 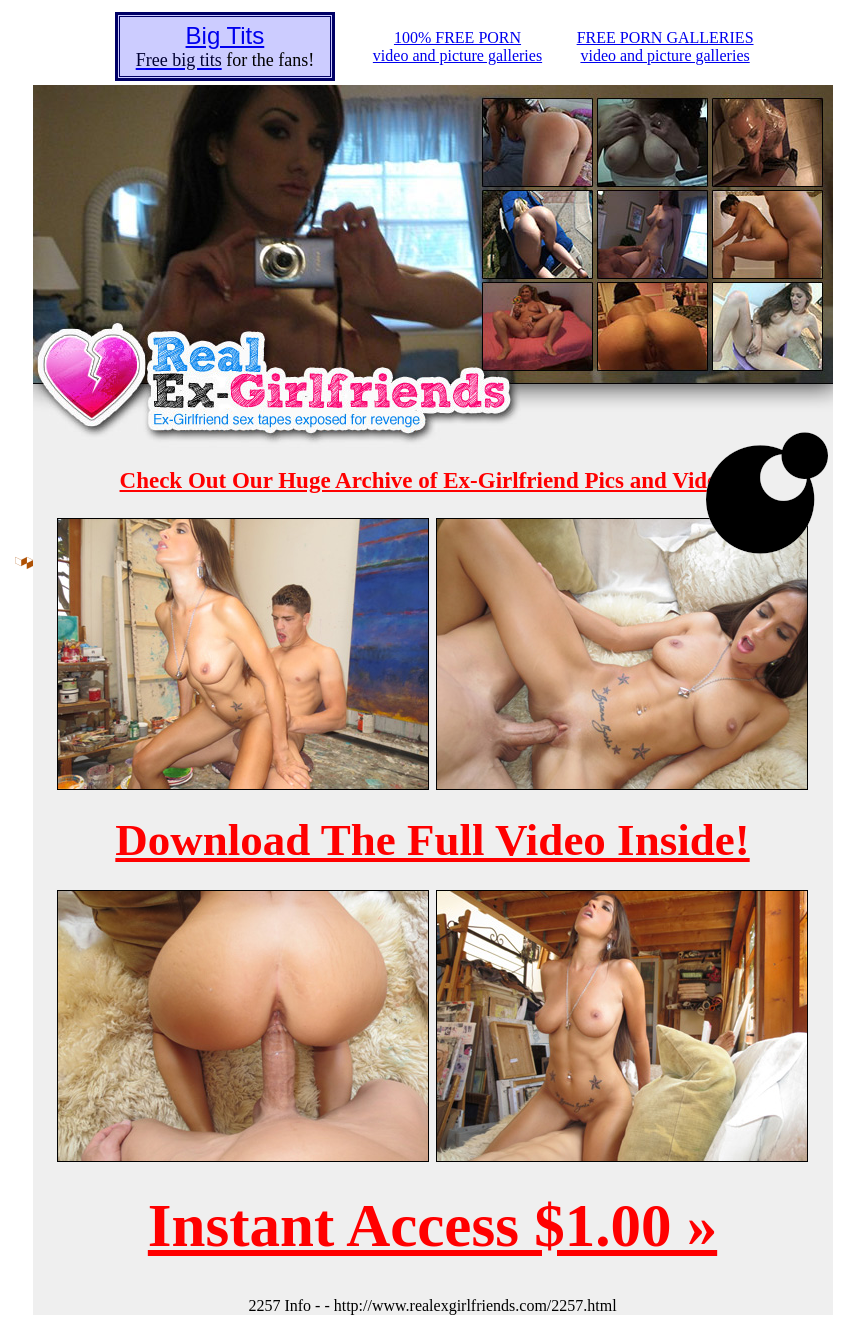 I want to click on moonrepo logo, so click(x=767, y=493).